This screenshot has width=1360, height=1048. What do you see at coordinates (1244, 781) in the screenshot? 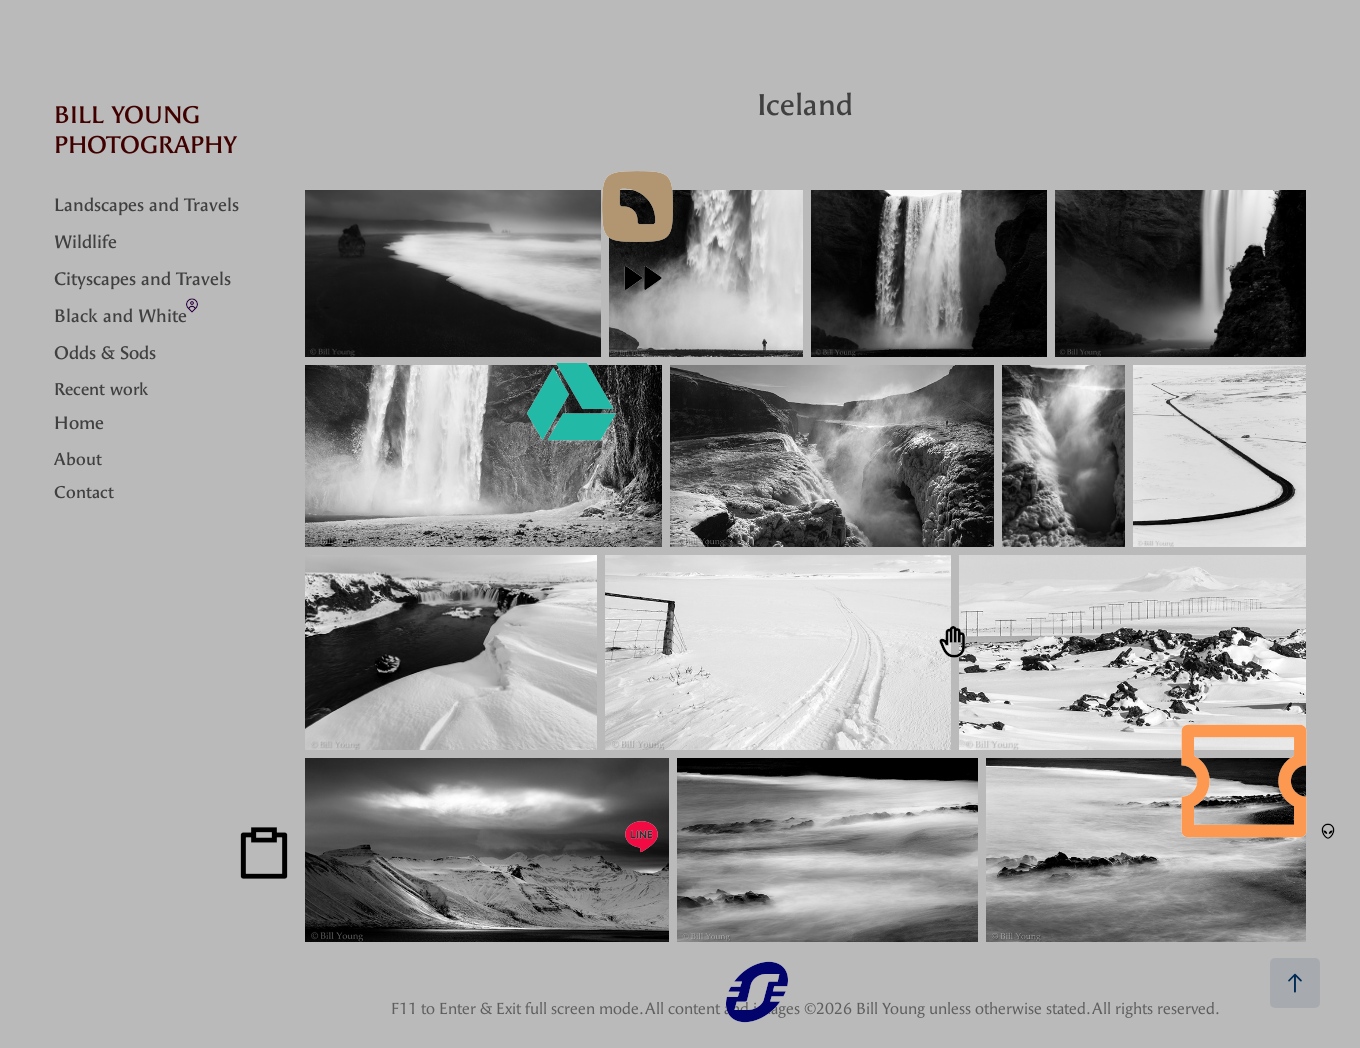
I see `view your tickets or passes` at bounding box center [1244, 781].